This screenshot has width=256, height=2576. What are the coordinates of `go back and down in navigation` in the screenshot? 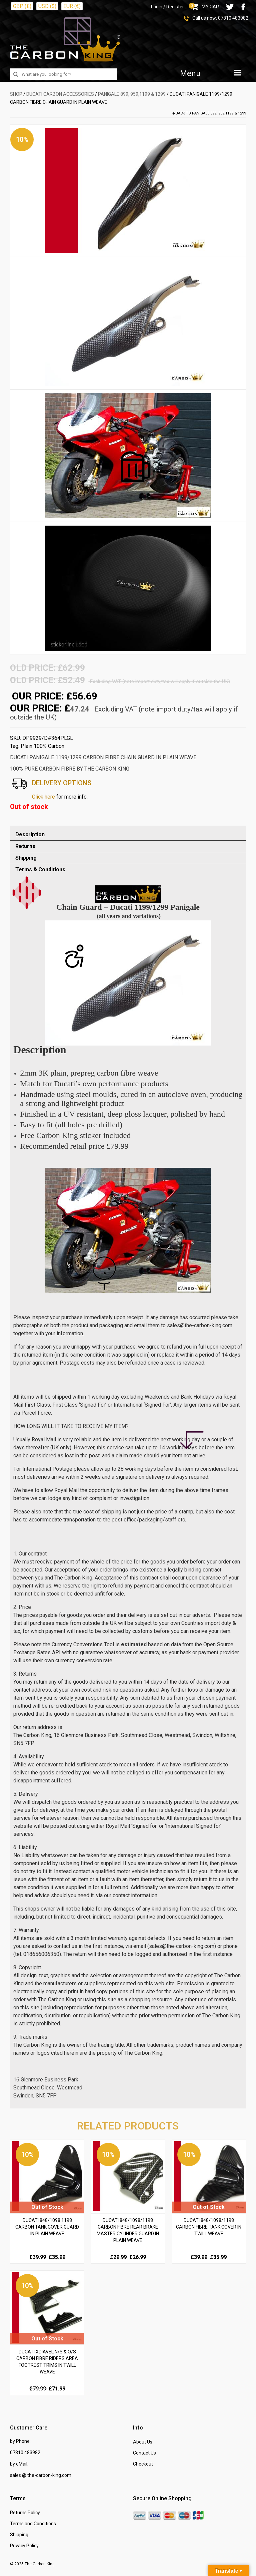 It's located at (191, 1438).